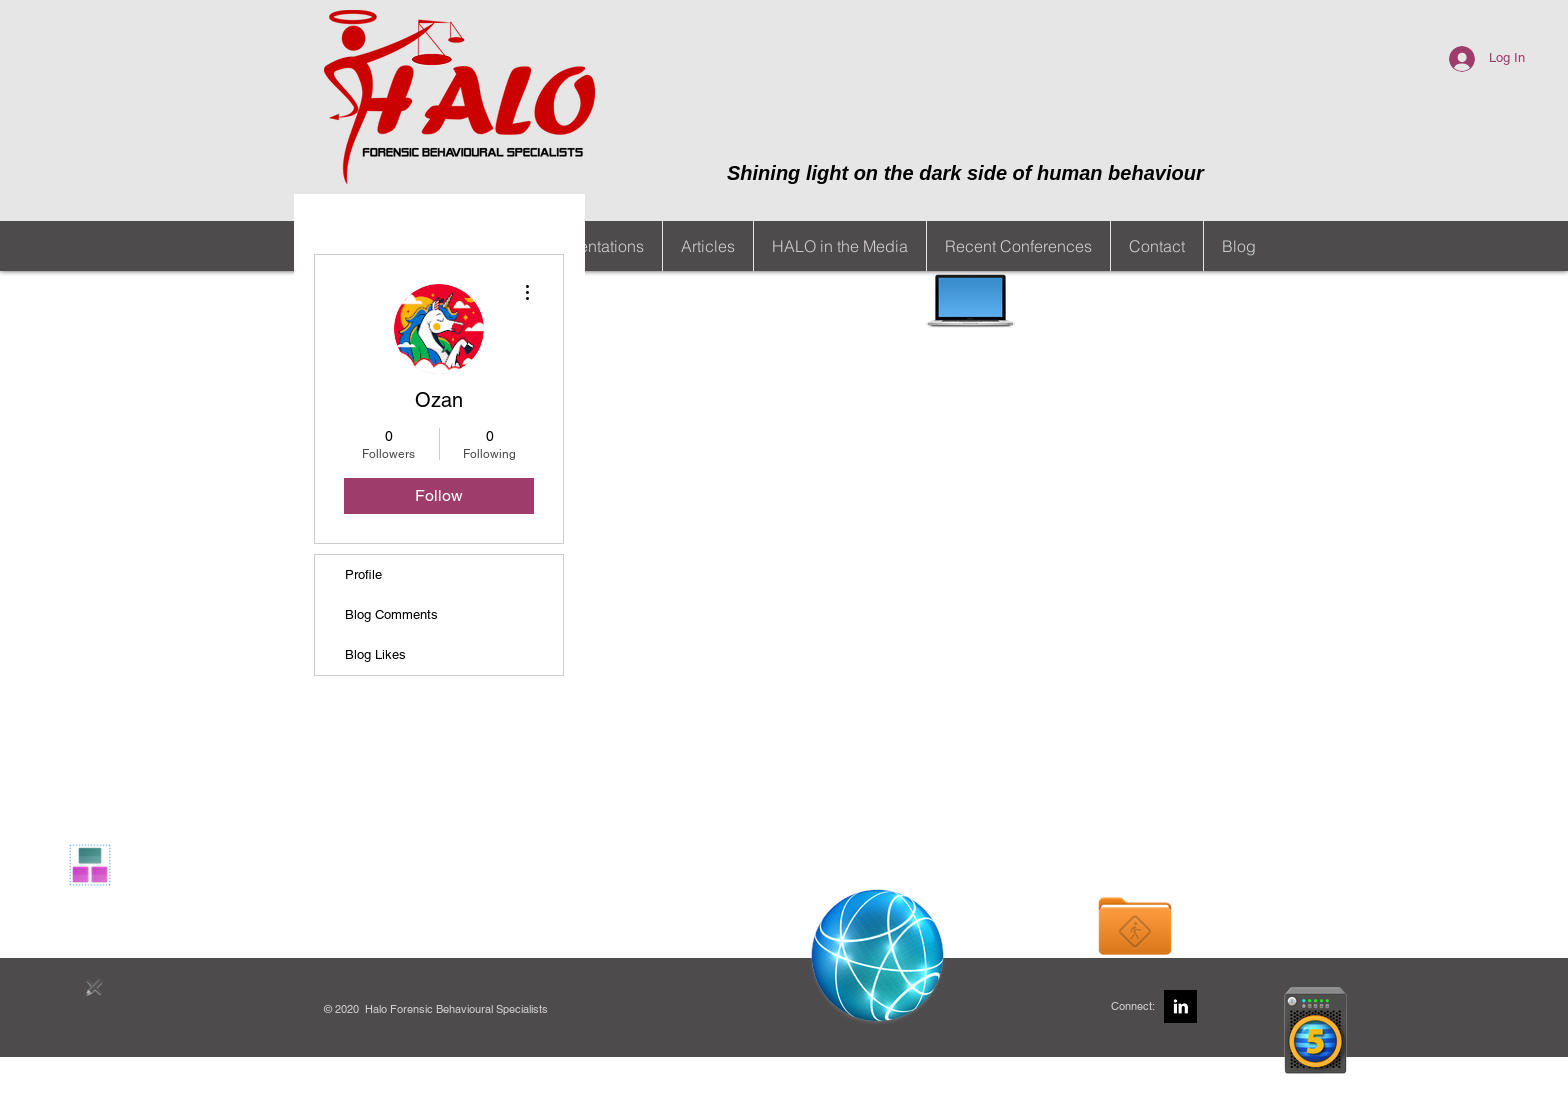 Image resolution: width=1568 pixels, height=1105 pixels. I want to click on open public or shared folder, so click(1135, 926).